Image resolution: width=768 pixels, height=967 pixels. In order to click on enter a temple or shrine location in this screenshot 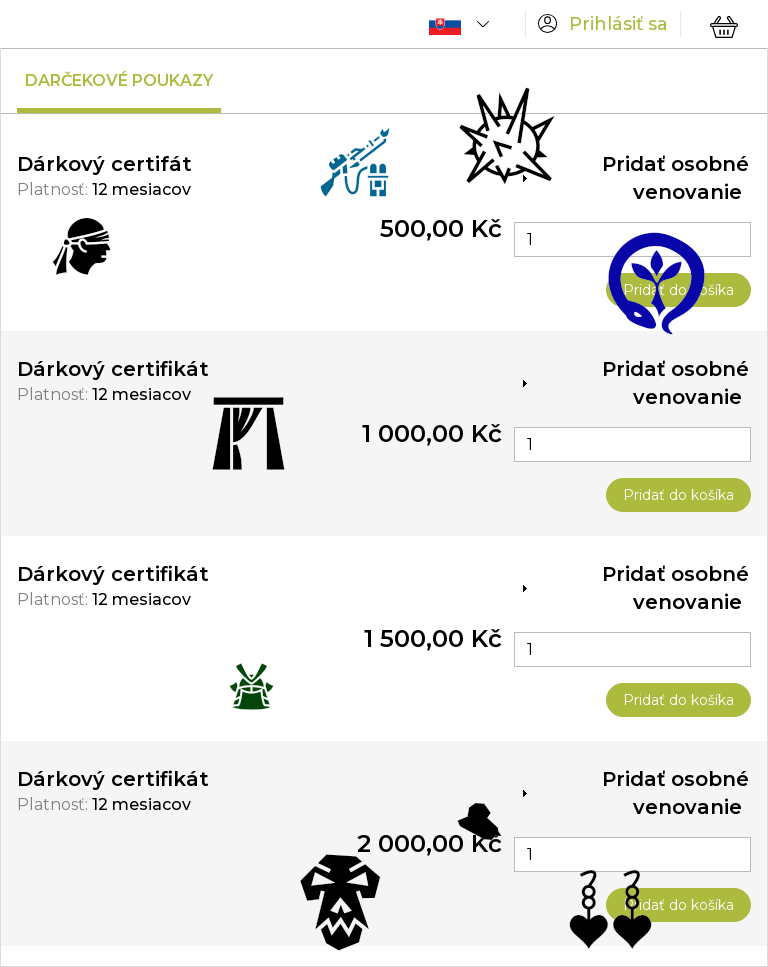, I will do `click(248, 433)`.